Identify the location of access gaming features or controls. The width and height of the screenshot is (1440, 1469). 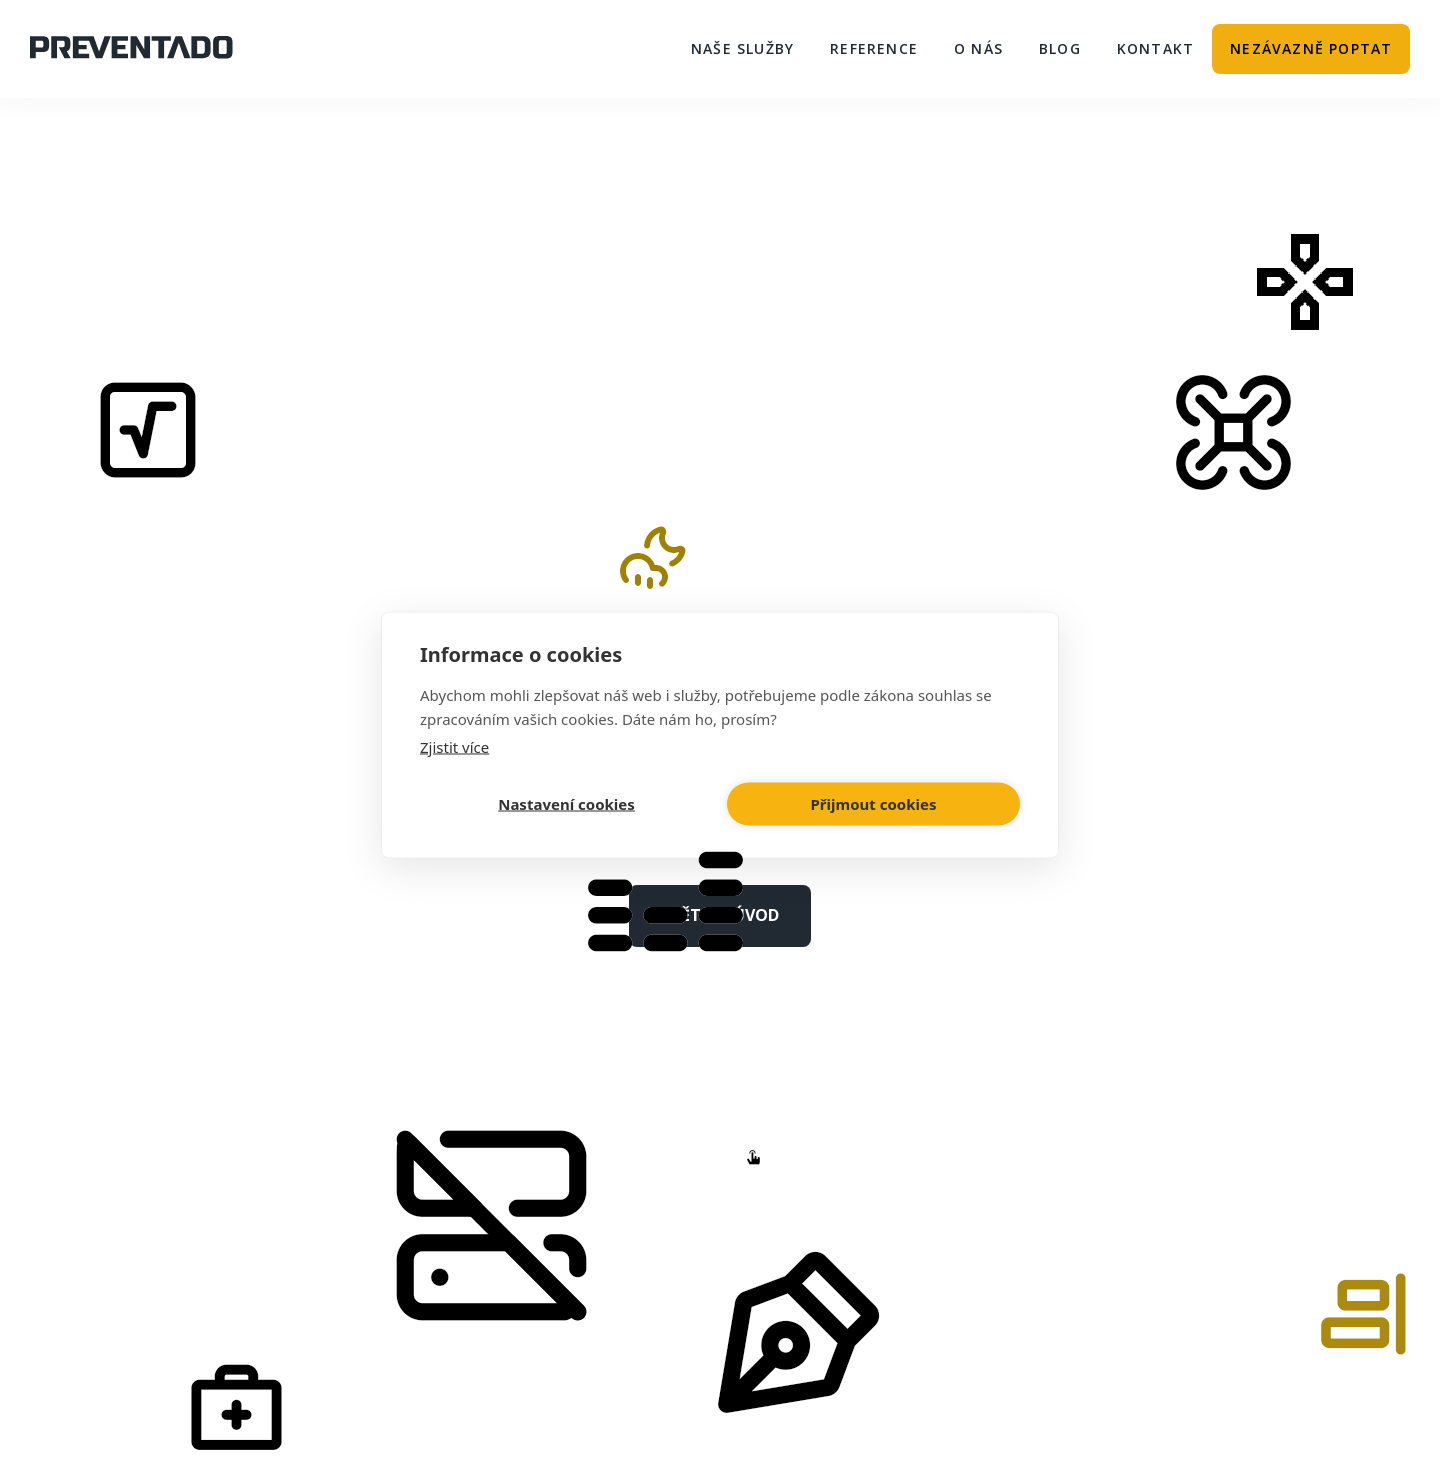
(1305, 282).